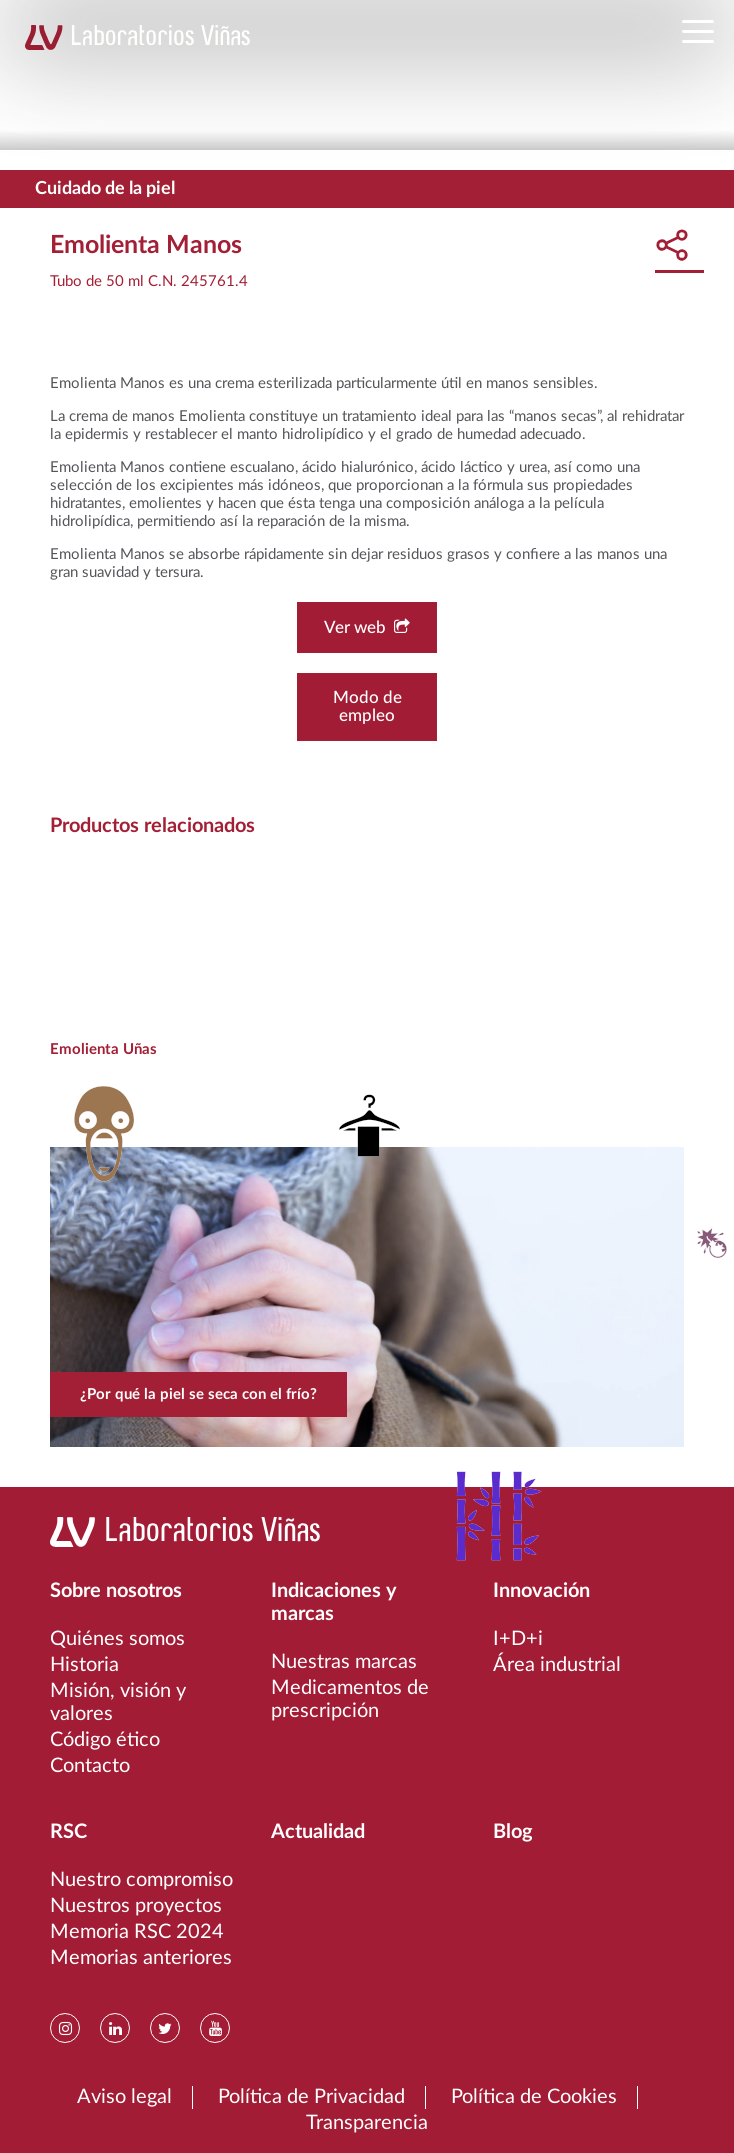 The image size is (734, 2153). Describe the element at coordinates (104, 1133) in the screenshot. I see `indicates a horror or terror game genre` at that location.